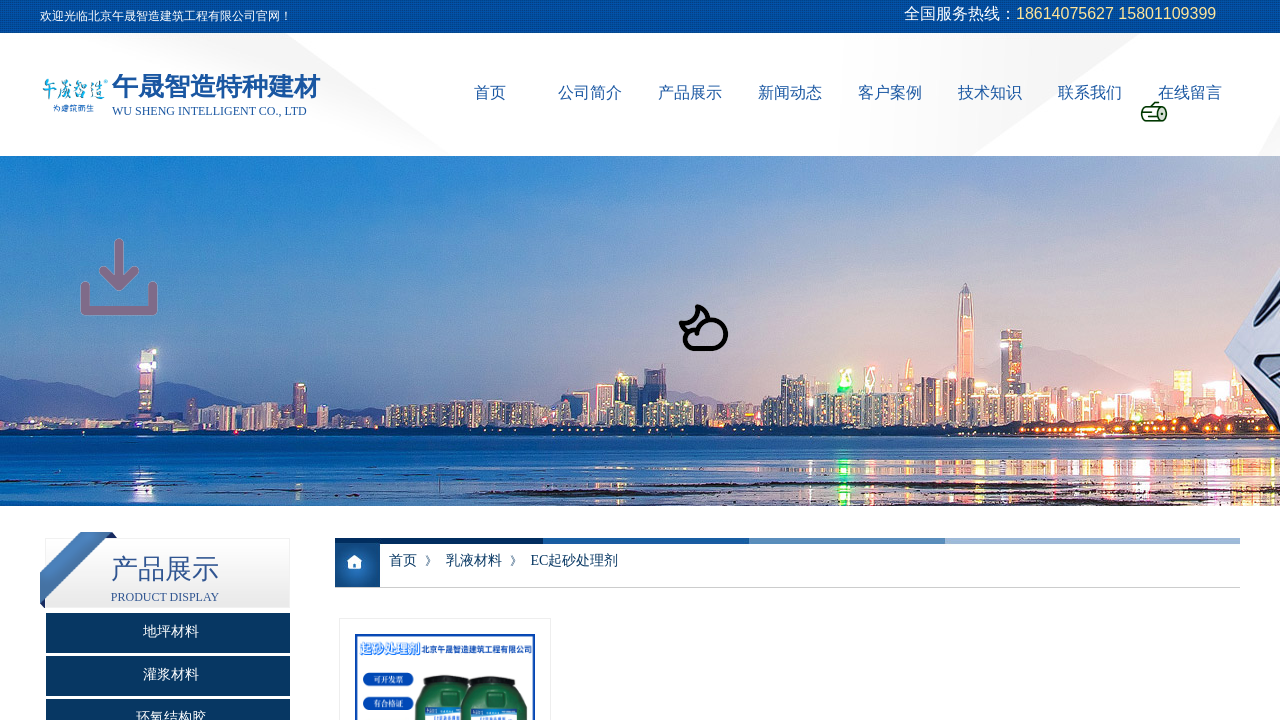 Image resolution: width=1280 pixels, height=720 pixels. Describe the element at coordinates (702, 330) in the screenshot. I see `indicates nighttime or evening weather conditions` at that location.